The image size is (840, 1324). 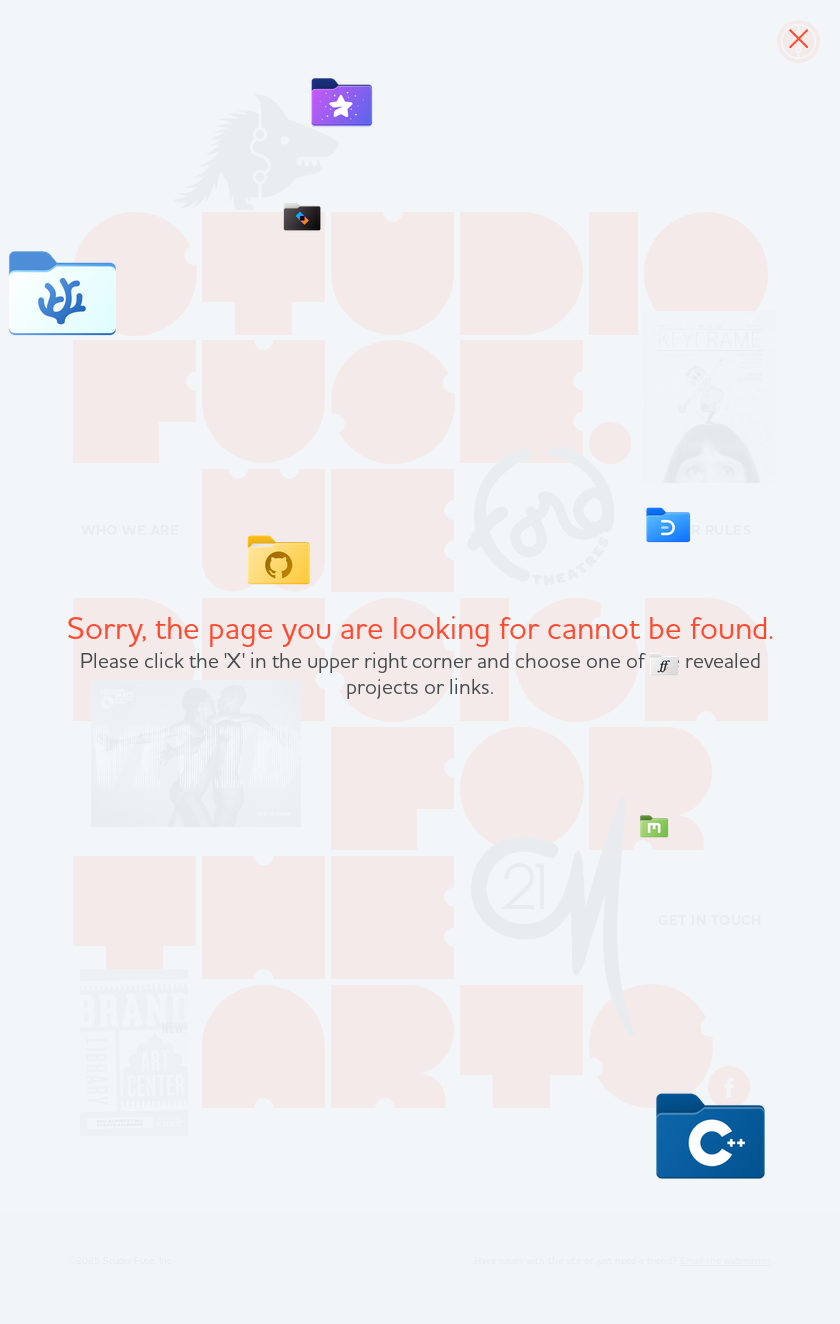 I want to click on open folder containing C++ project files, so click(x=710, y=1139).